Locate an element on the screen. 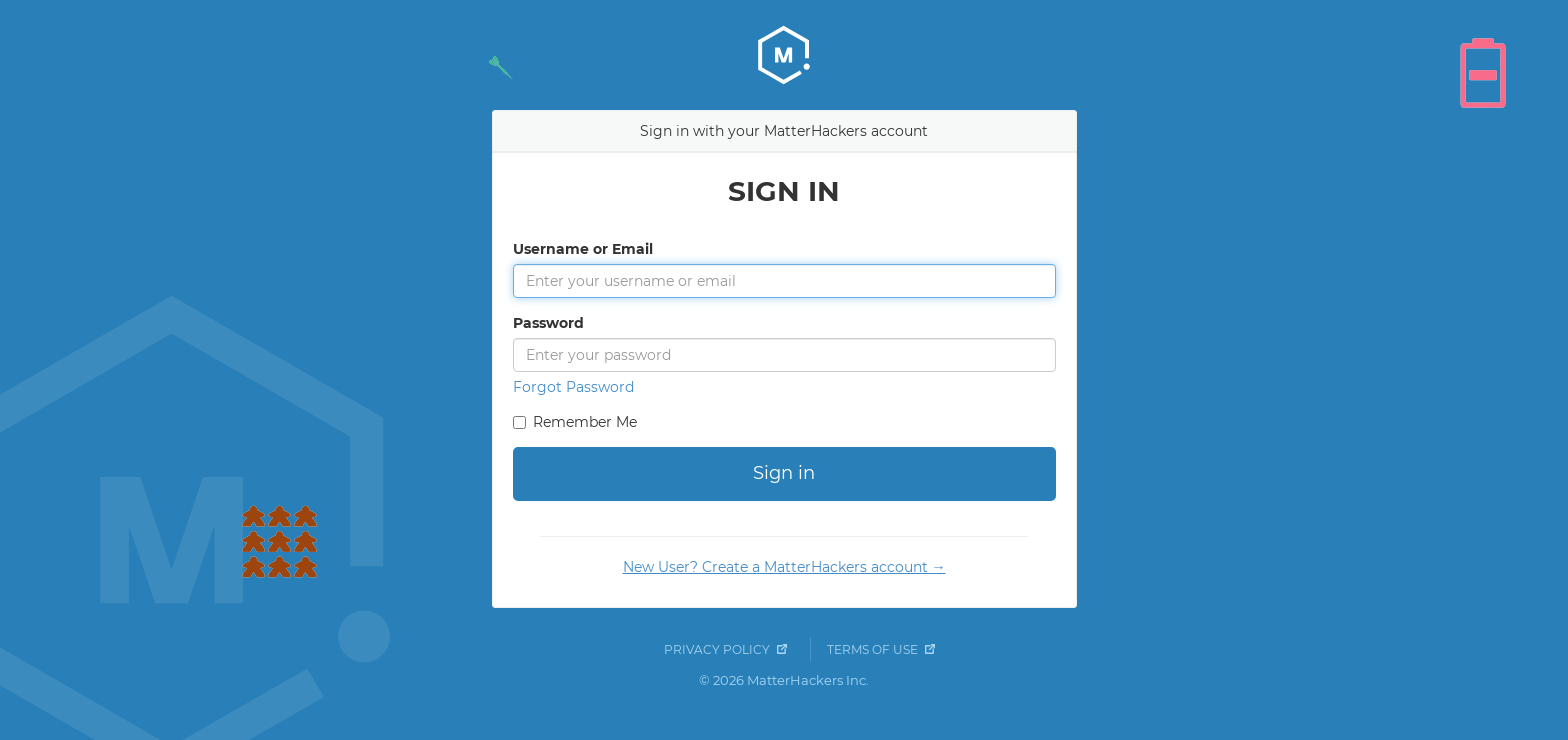 This screenshot has height=740, width=1568. view your army or squad roster is located at coordinates (279, 541).